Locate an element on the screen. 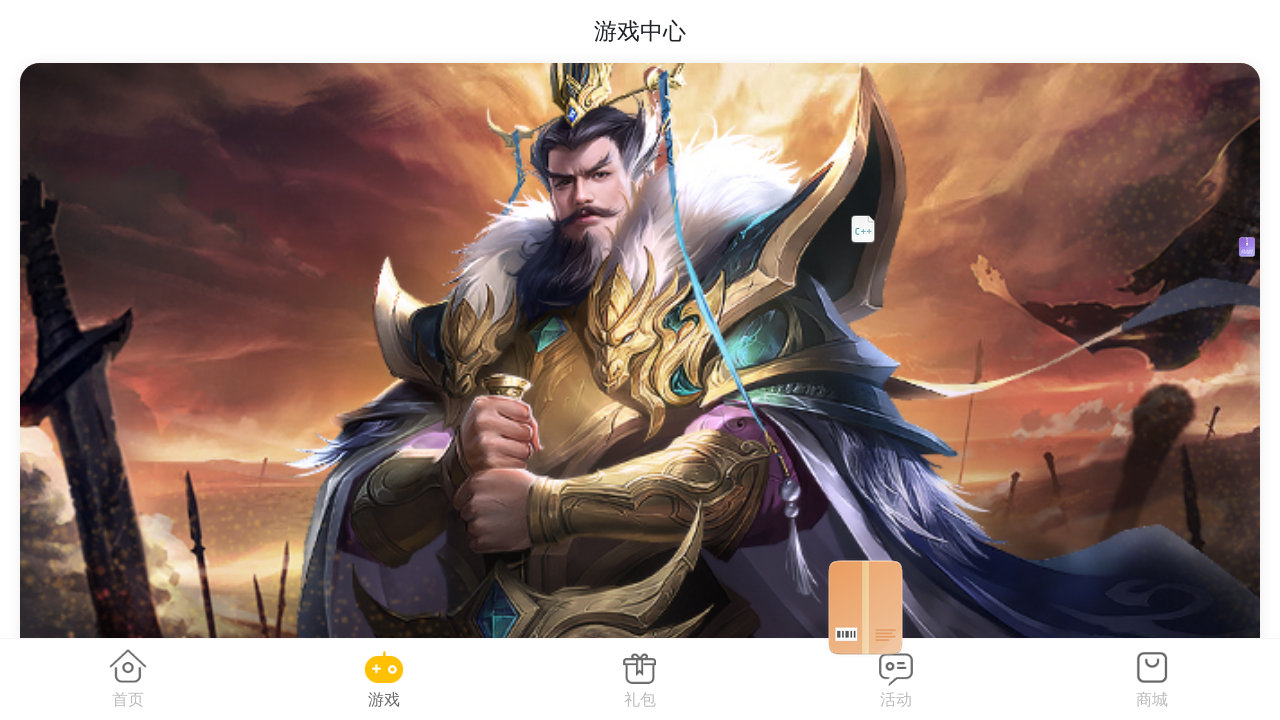  a C++ source code file is located at coordinates (863, 229).